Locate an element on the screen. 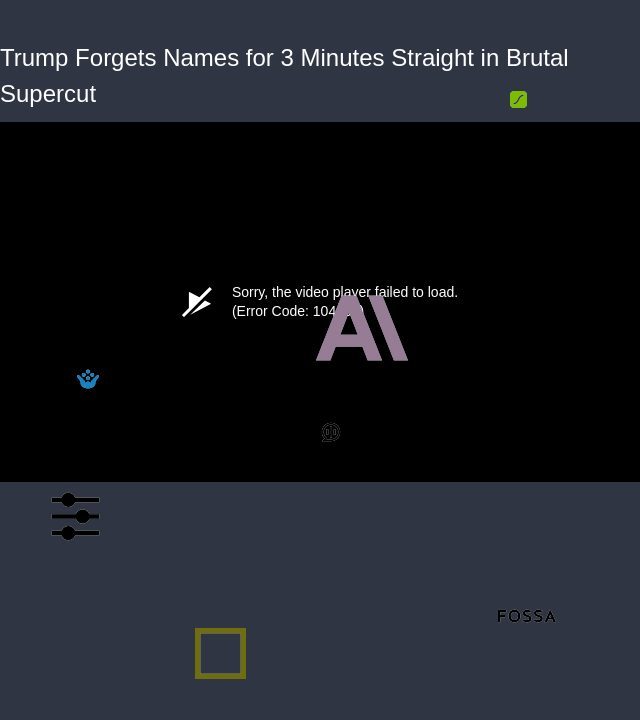 The image size is (640, 720). anthropic company logo is located at coordinates (362, 328).